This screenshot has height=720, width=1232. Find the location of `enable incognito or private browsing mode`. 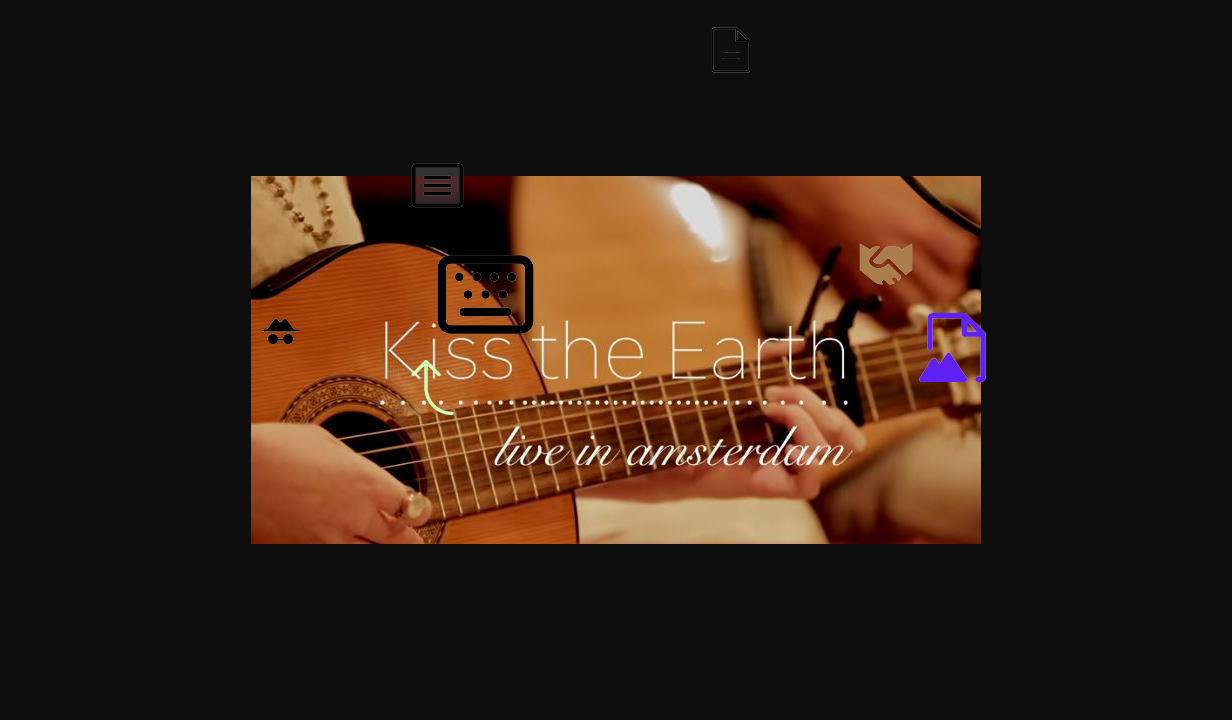

enable incognito or private browsing mode is located at coordinates (280, 331).